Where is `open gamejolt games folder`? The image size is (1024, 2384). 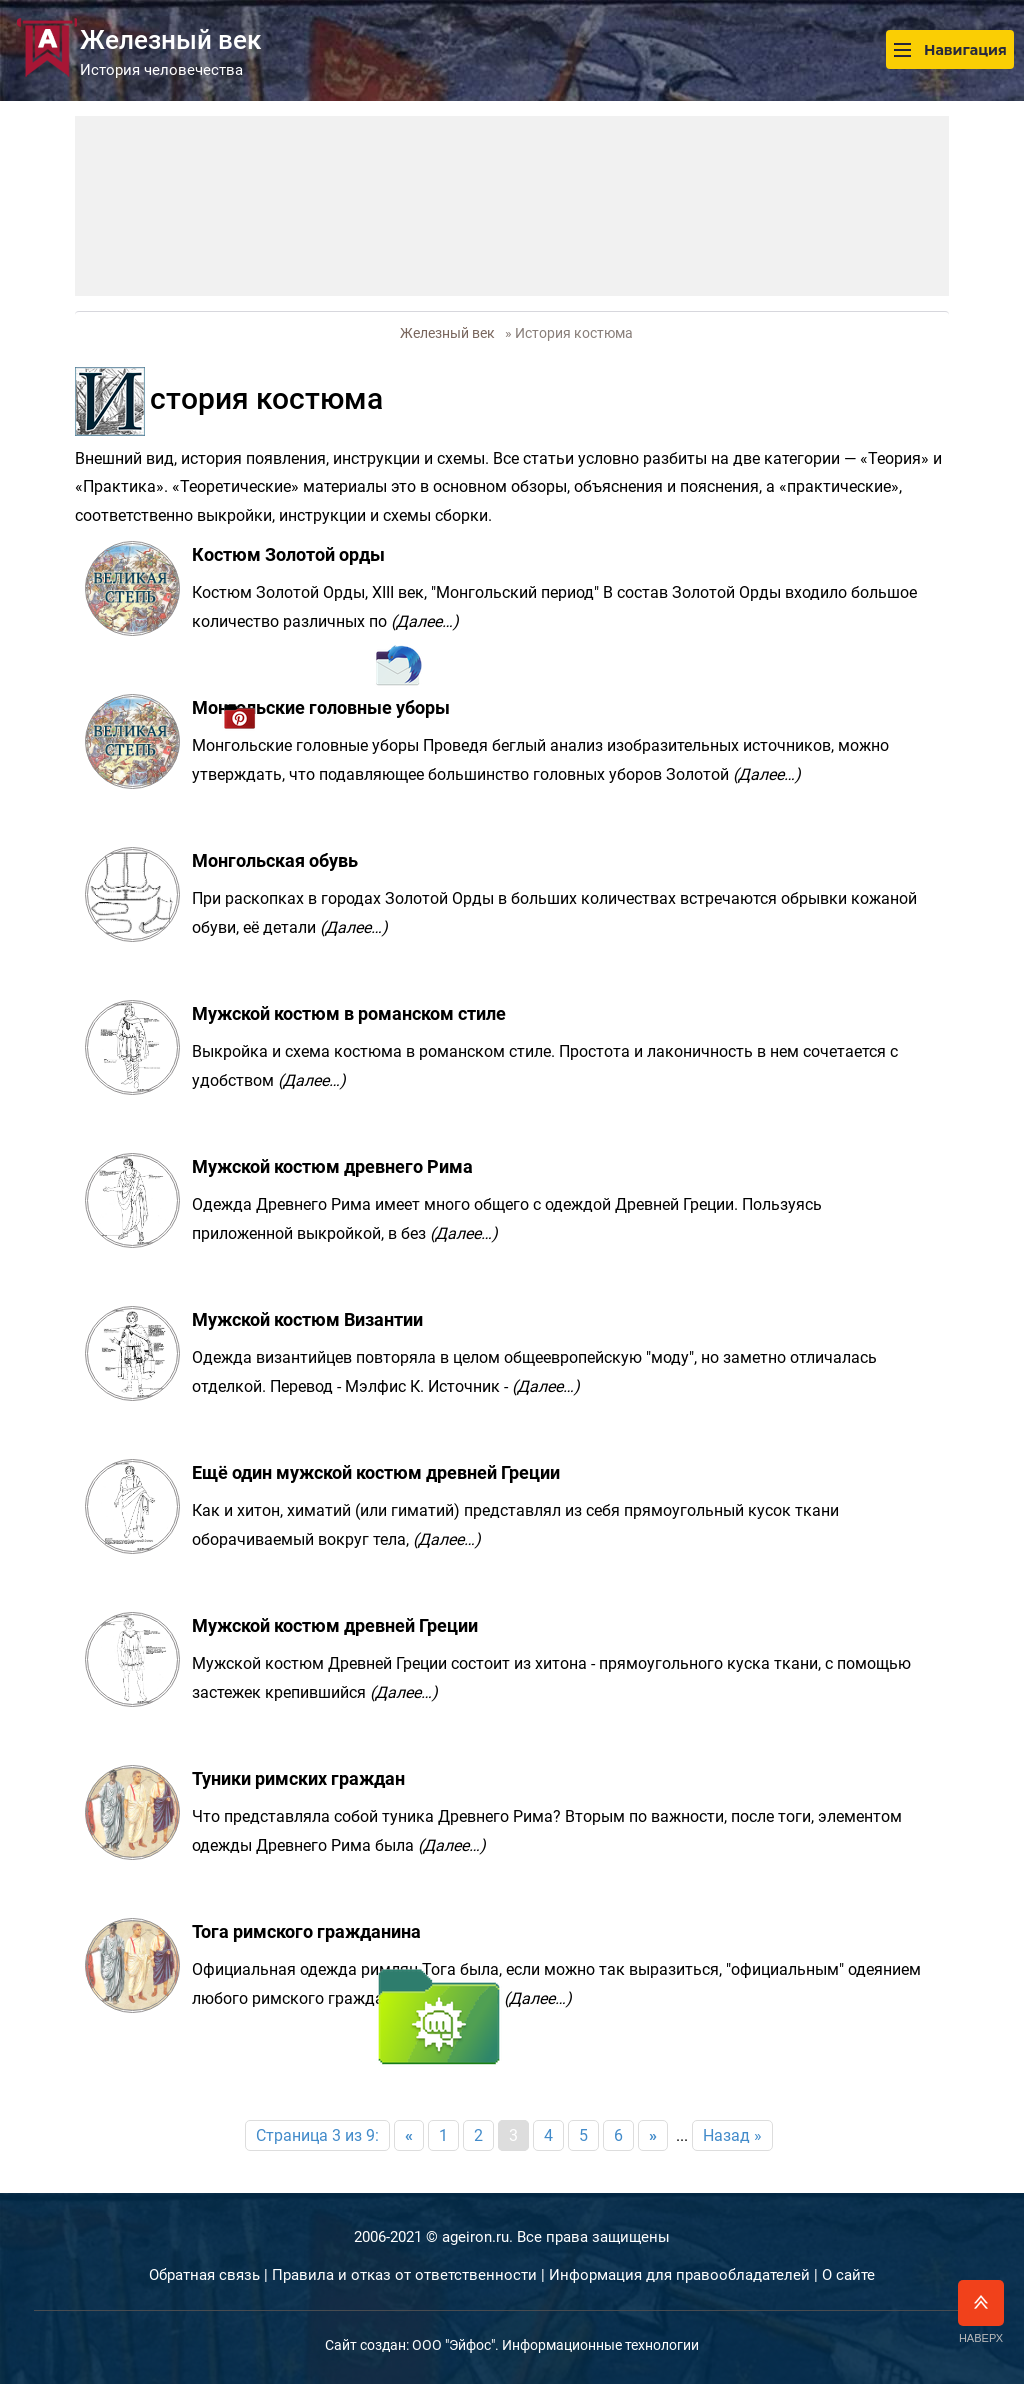
open gamejolt games folder is located at coordinates (439, 2020).